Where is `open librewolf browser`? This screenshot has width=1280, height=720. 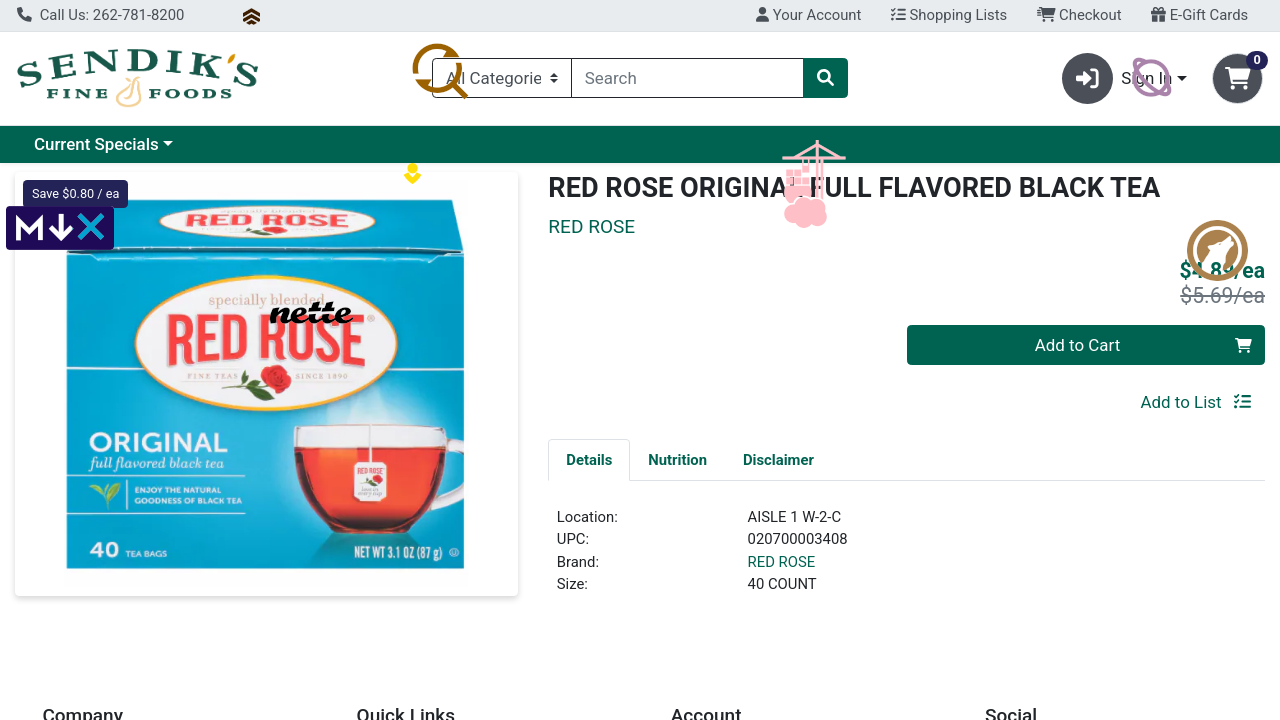 open librewolf browser is located at coordinates (1217, 250).